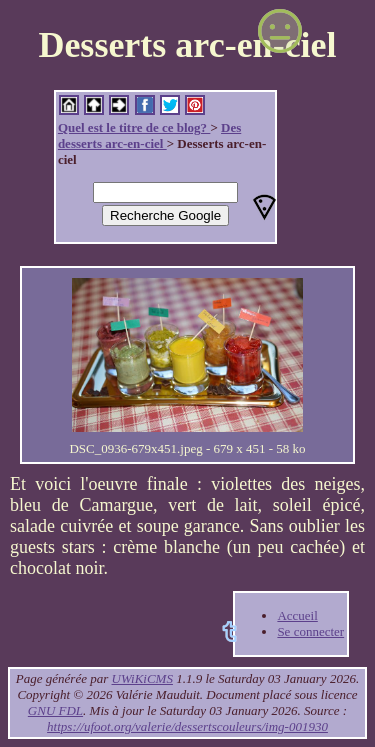 This screenshot has height=747, width=375. Describe the element at coordinates (280, 31) in the screenshot. I see `rate experience as neutral or average` at that location.